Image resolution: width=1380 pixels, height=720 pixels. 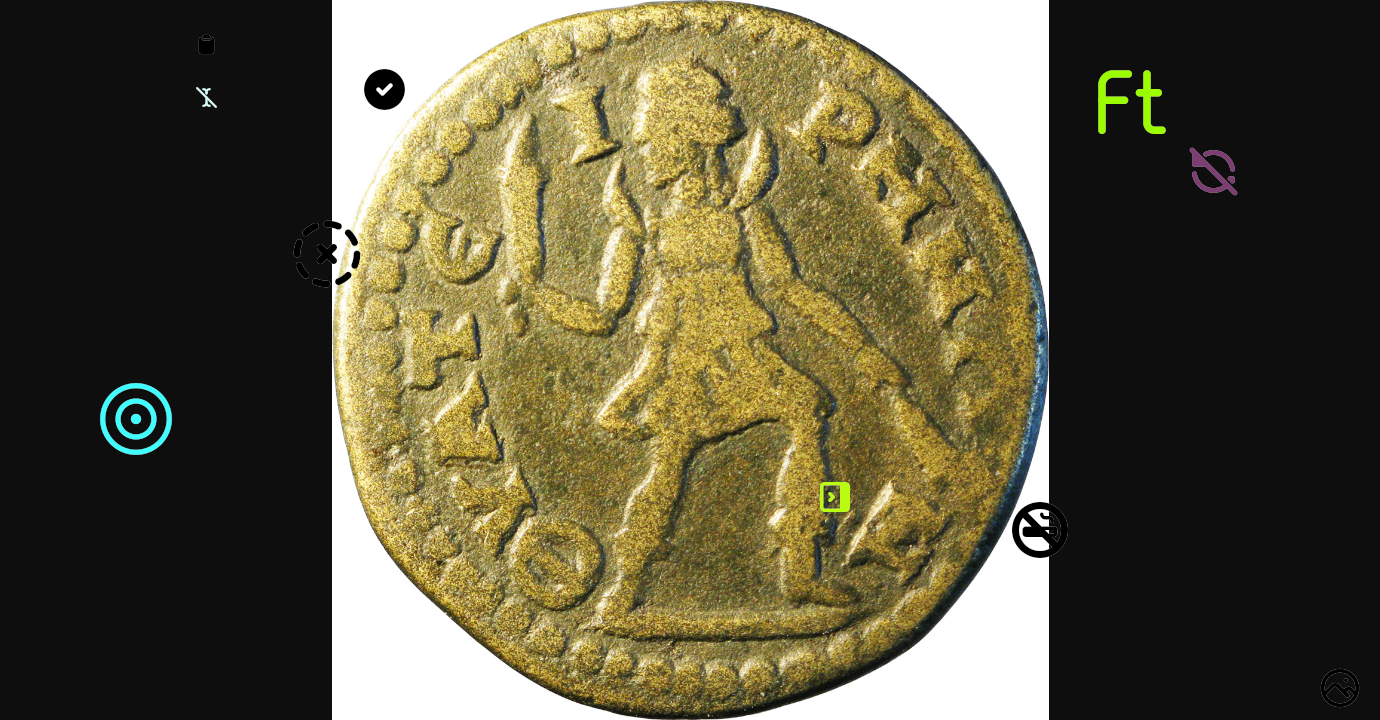 What do you see at coordinates (327, 254) in the screenshot?
I see `cancel a pending or in-progress action` at bounding box center [327, 254].